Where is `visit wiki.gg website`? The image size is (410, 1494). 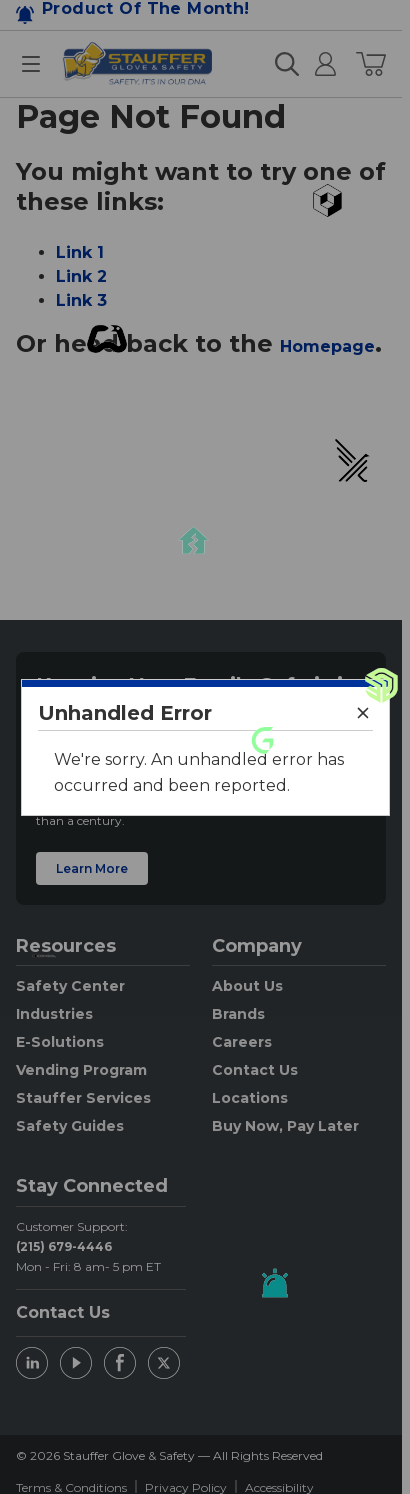
visit wiki.gg website is located at coordinates (107, 339).